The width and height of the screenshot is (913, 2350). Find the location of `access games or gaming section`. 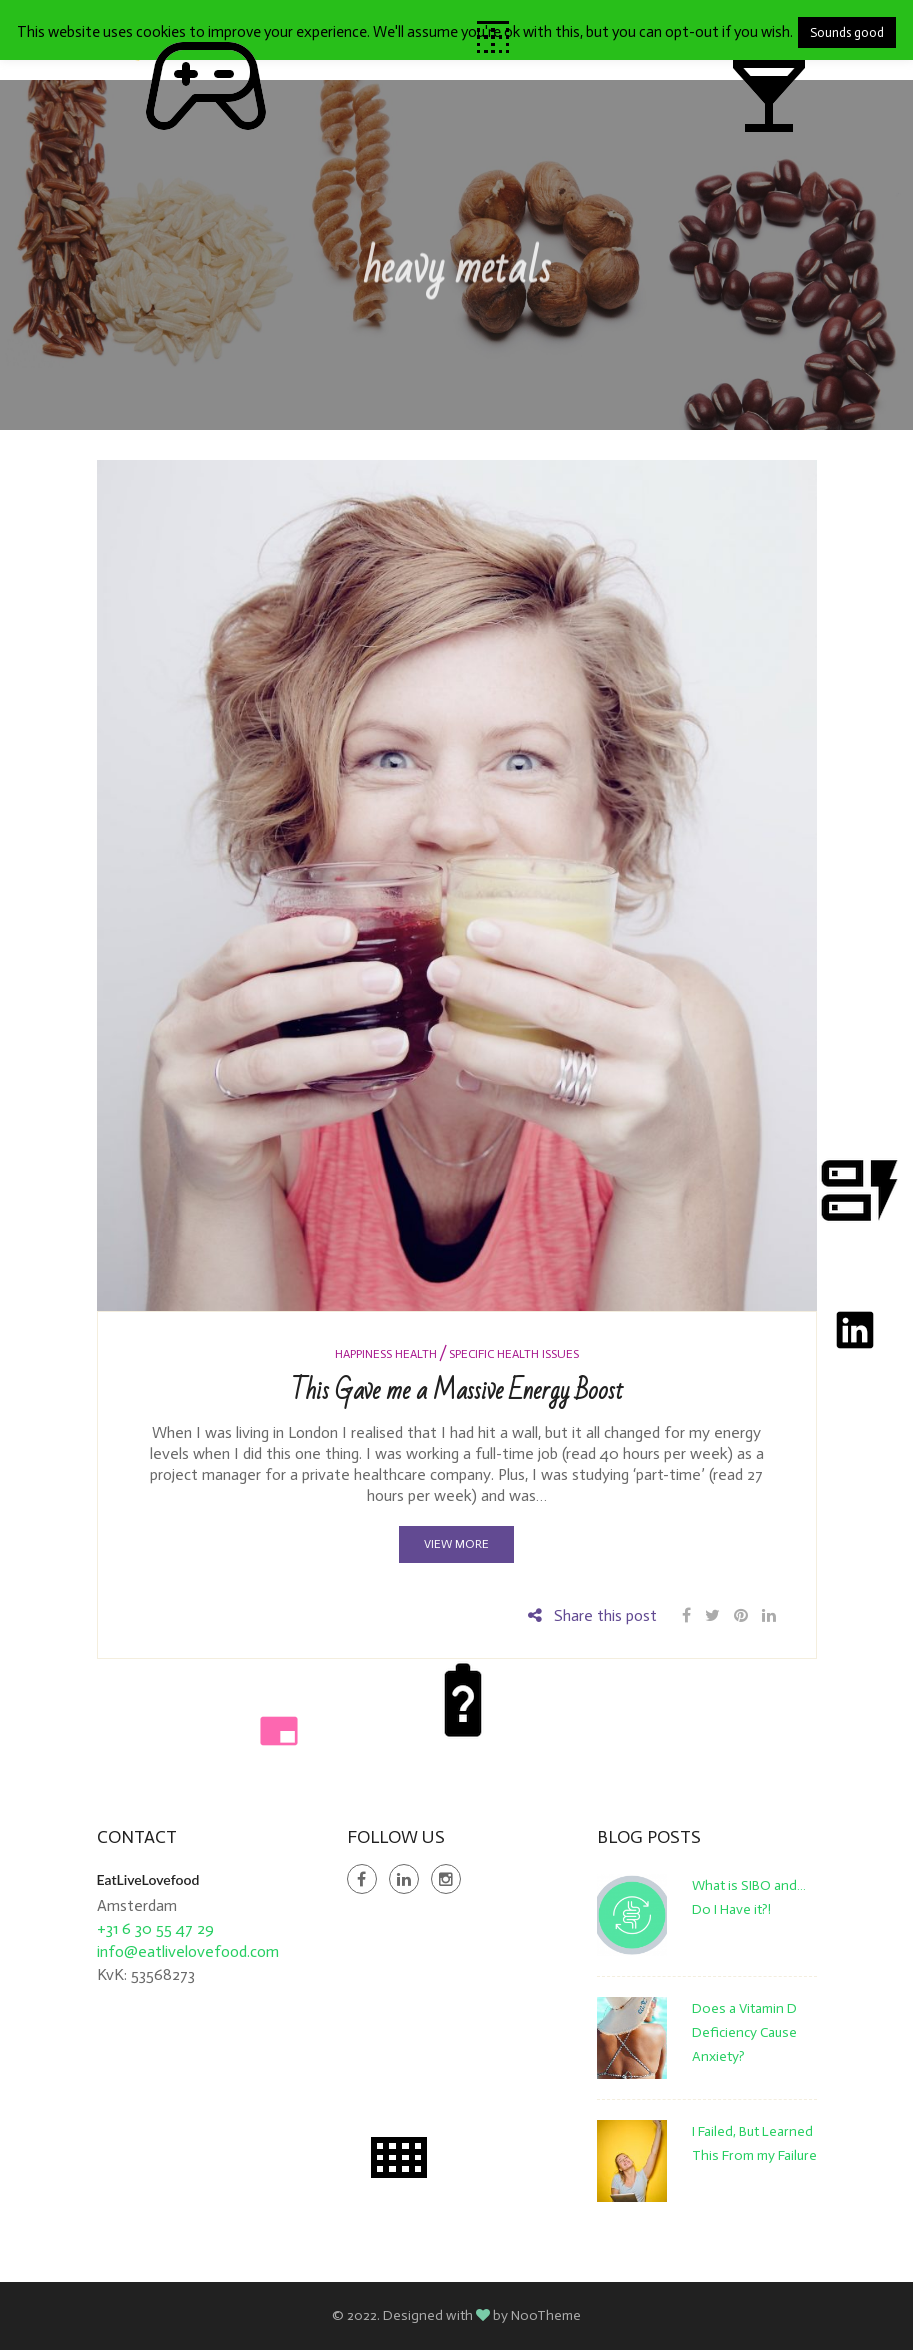

access games or gaming section is located at coordinates (206, 86).